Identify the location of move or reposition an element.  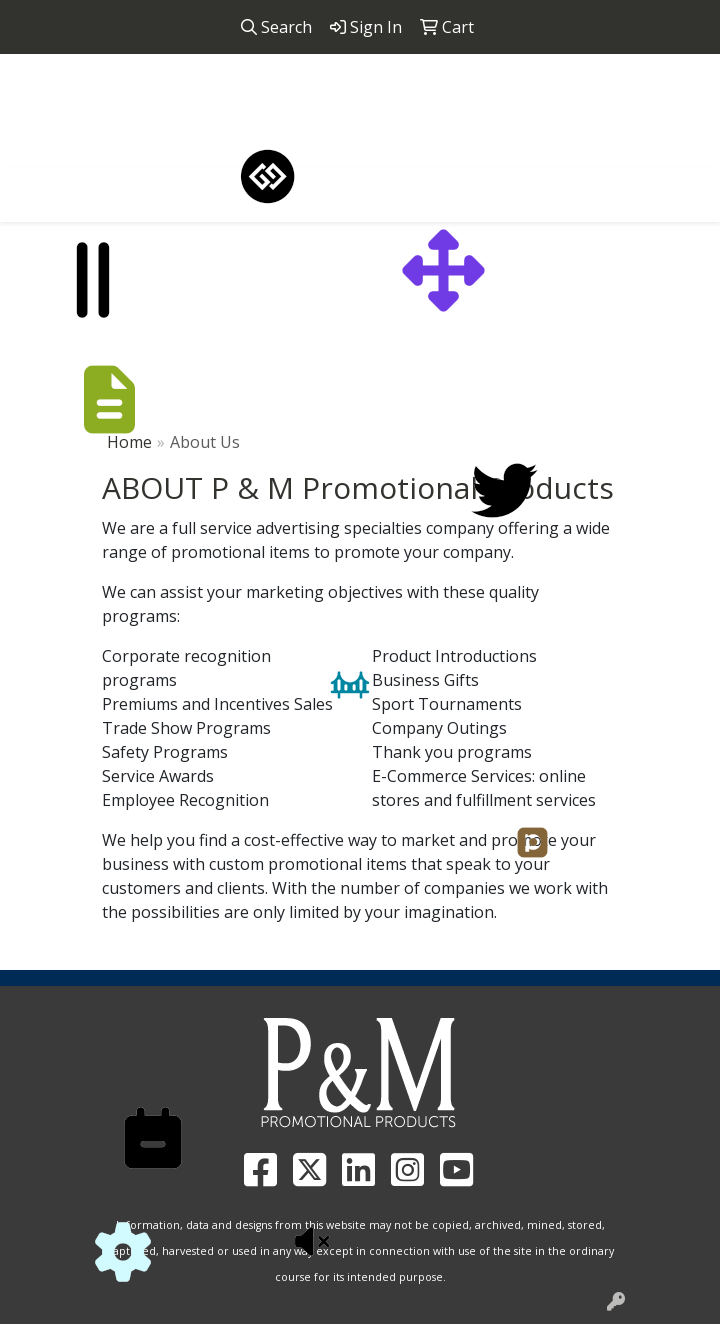
(443, 270).